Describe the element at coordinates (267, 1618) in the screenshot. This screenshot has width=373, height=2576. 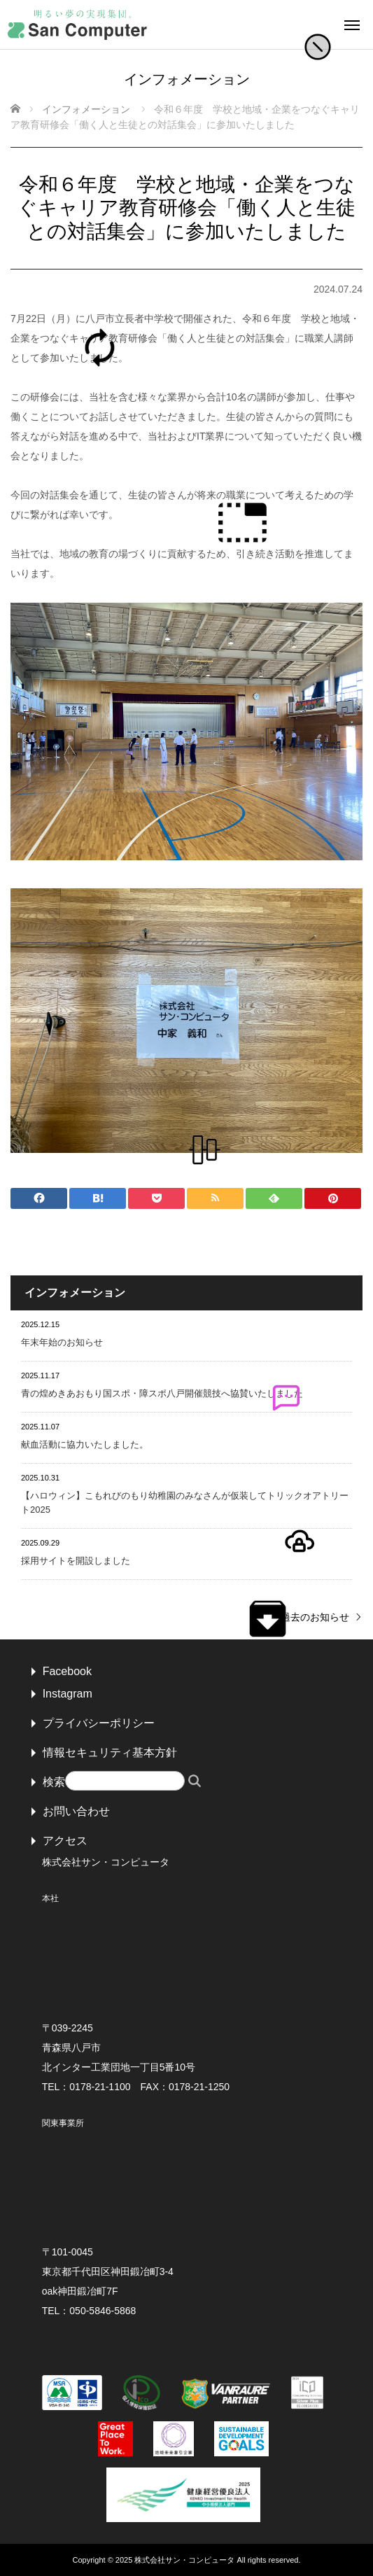
I see `archive selected items` at that location.